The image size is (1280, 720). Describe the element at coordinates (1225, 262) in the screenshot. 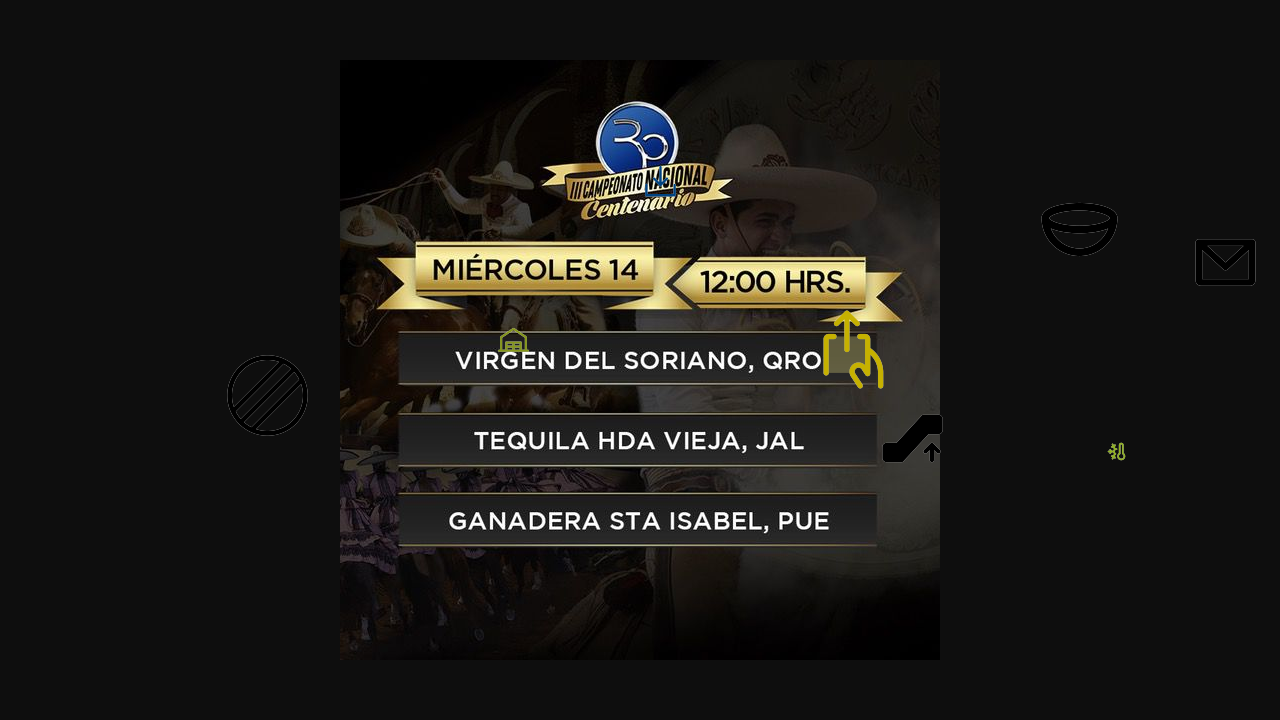

I see `open your inbox or email` at that location.